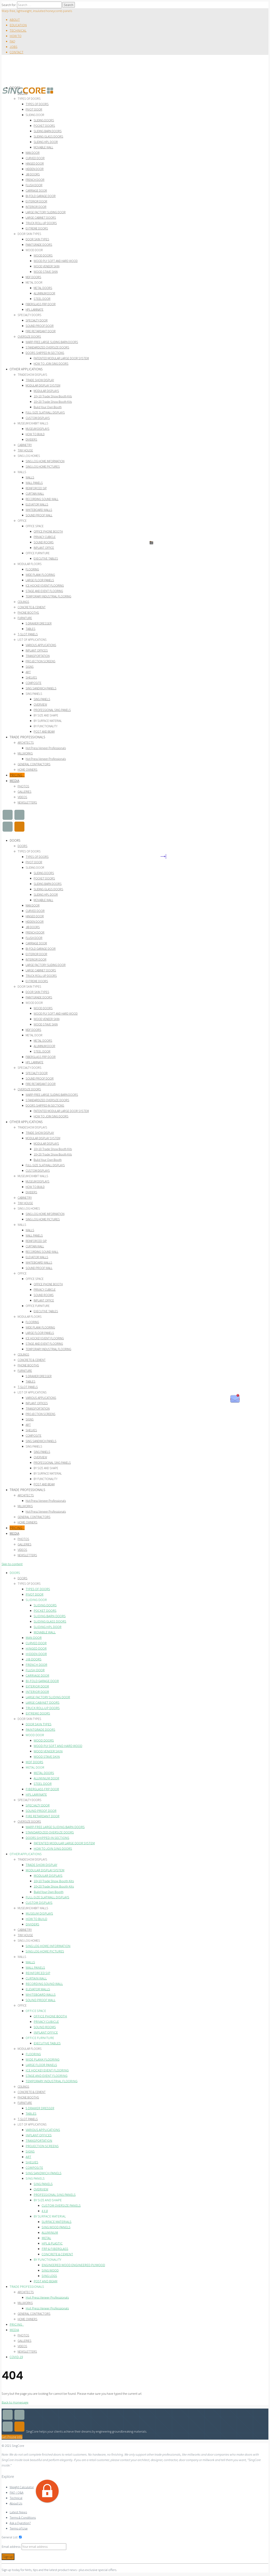  Describe the element at coordinates (151, 543) in the screenshot. I see `open your videos folder` at that location.